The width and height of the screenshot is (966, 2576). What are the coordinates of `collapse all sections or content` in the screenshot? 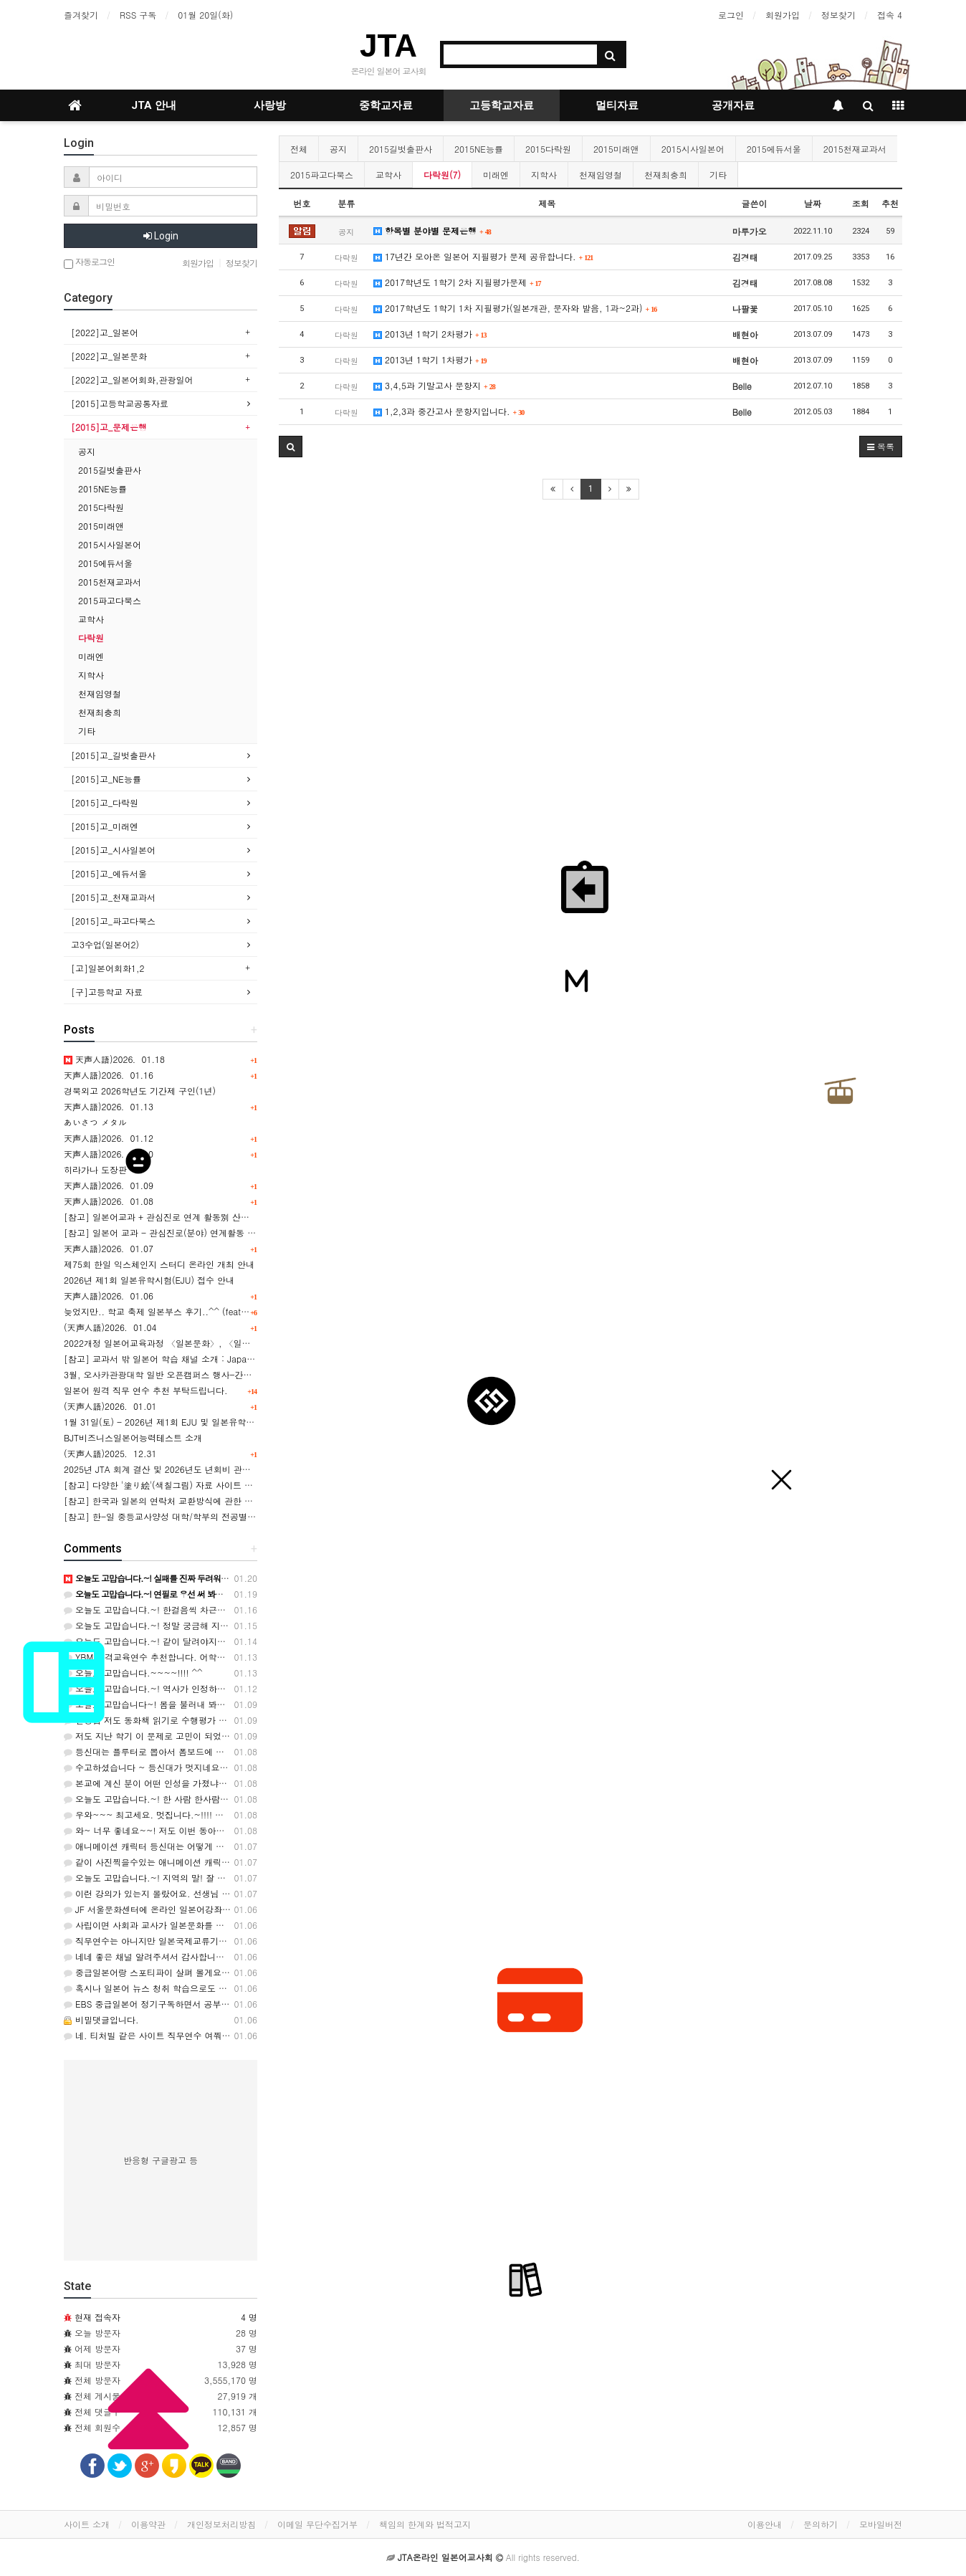 It's located at (148, 2413).